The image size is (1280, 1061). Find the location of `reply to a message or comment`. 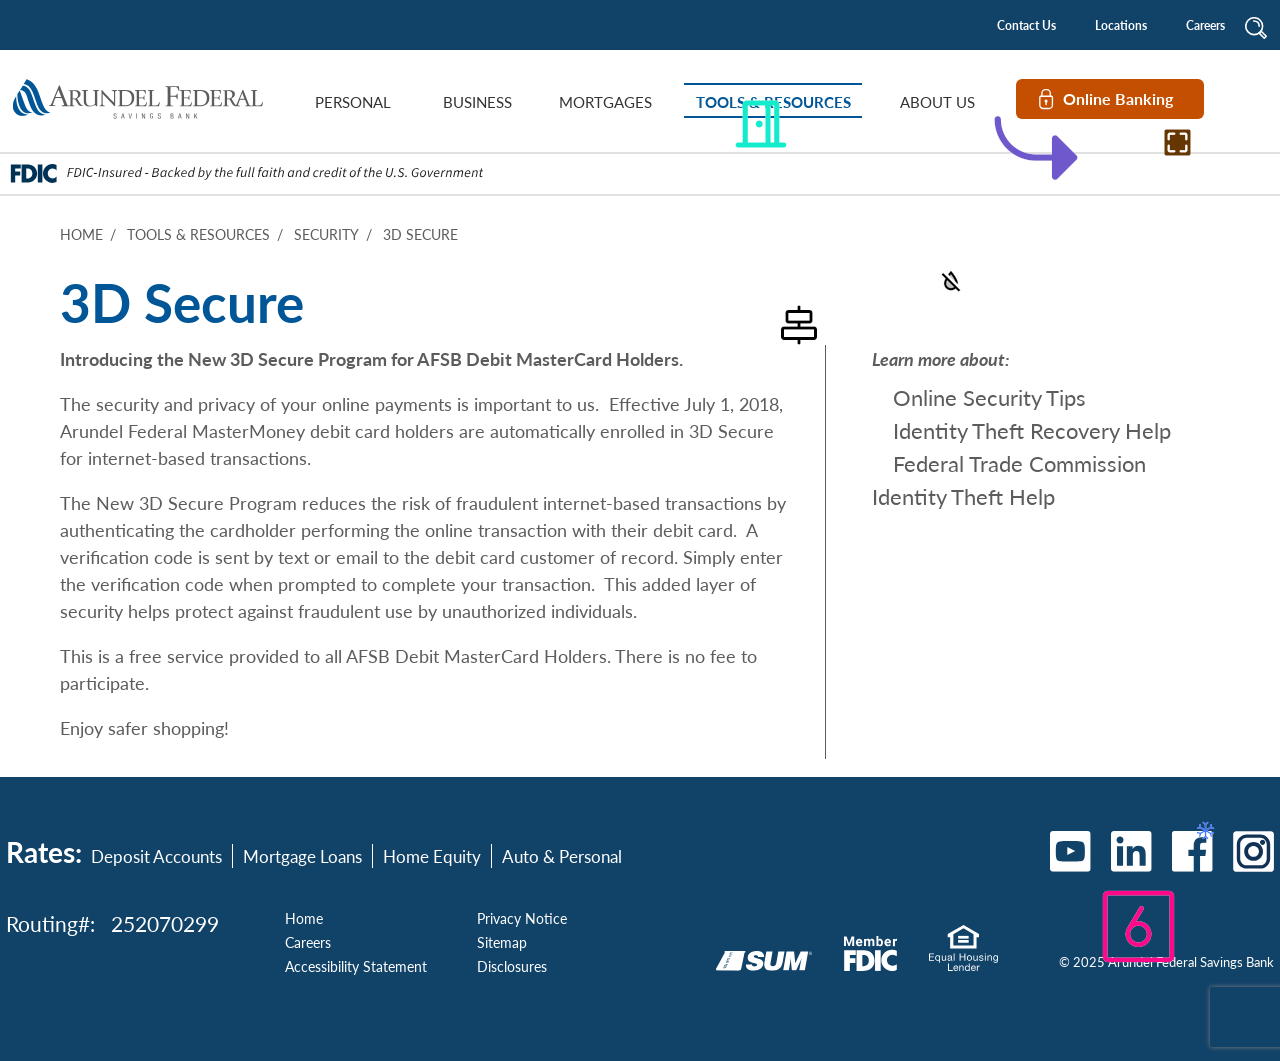

reply to a message or comment is located at coordinates (1036, 148).